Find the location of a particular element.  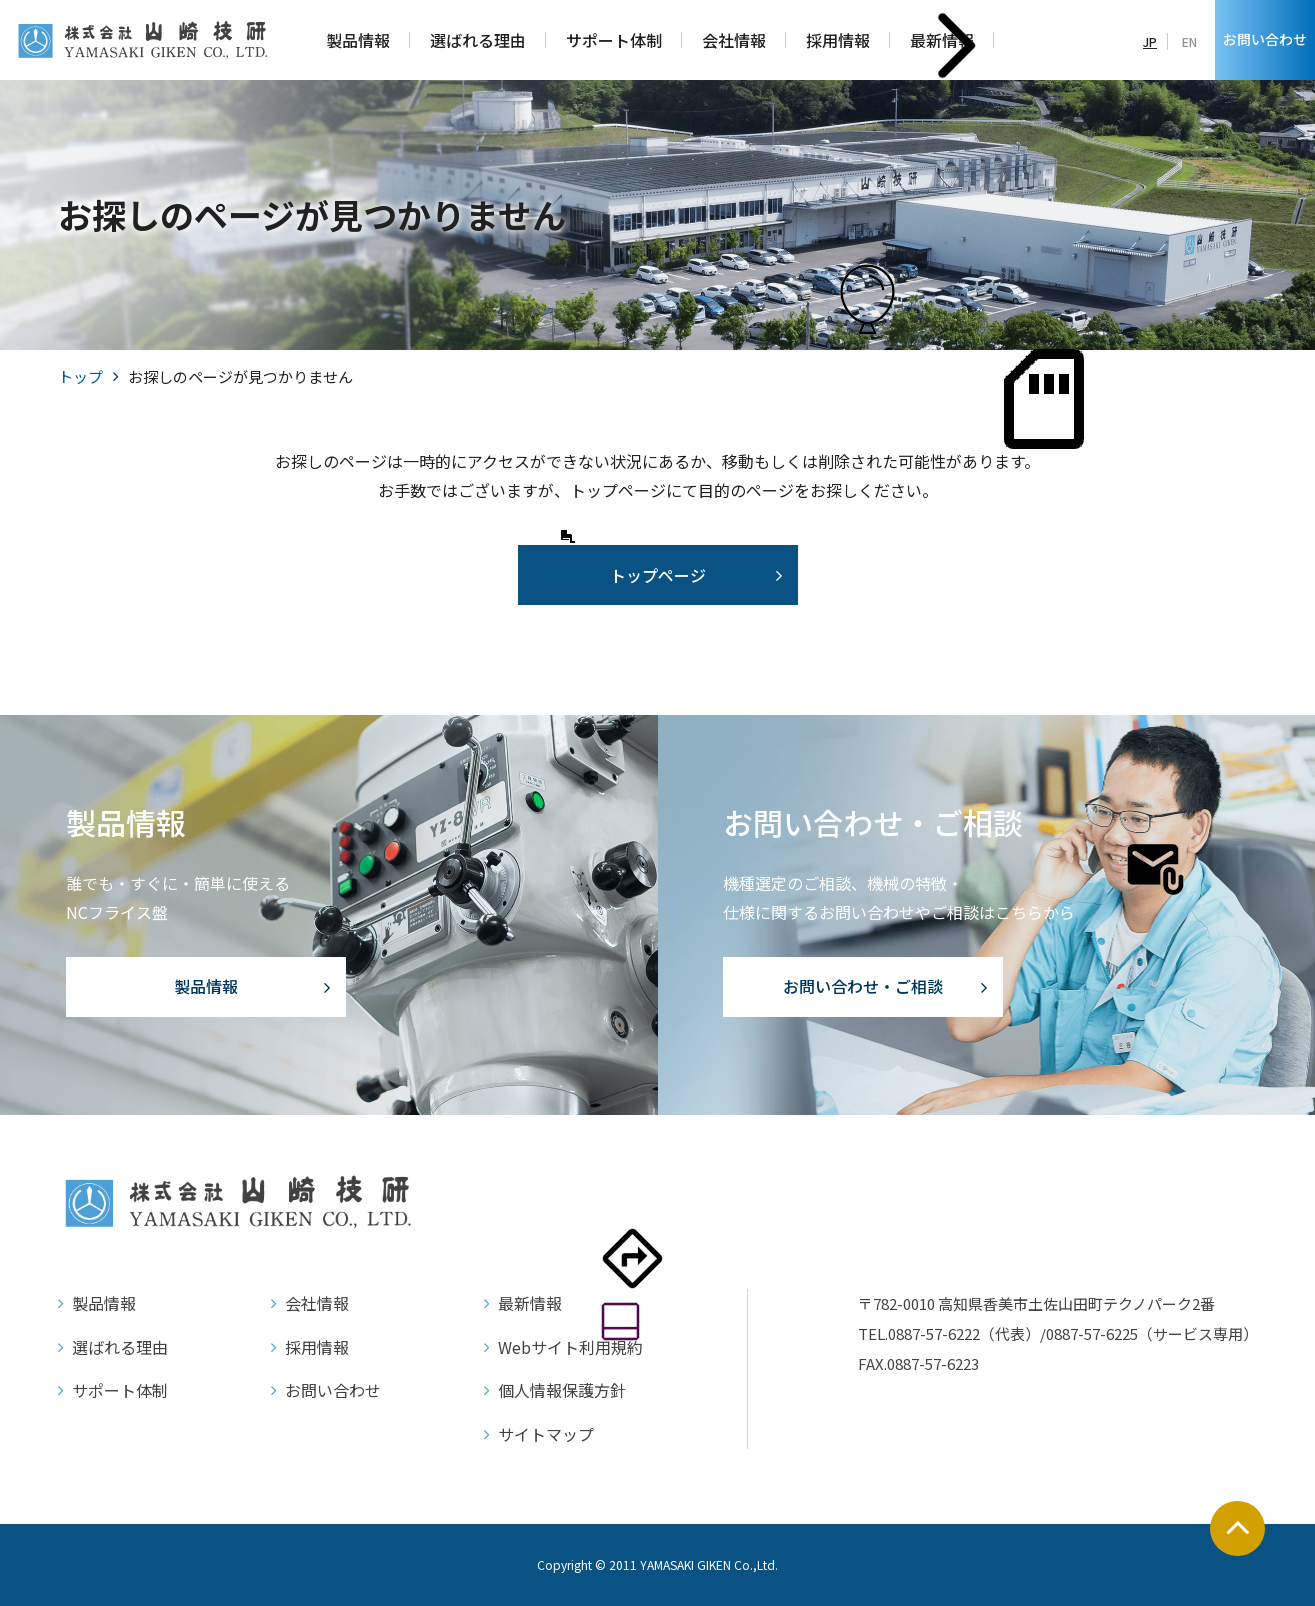

get directions to a location is located at coordinates (632, 1258).